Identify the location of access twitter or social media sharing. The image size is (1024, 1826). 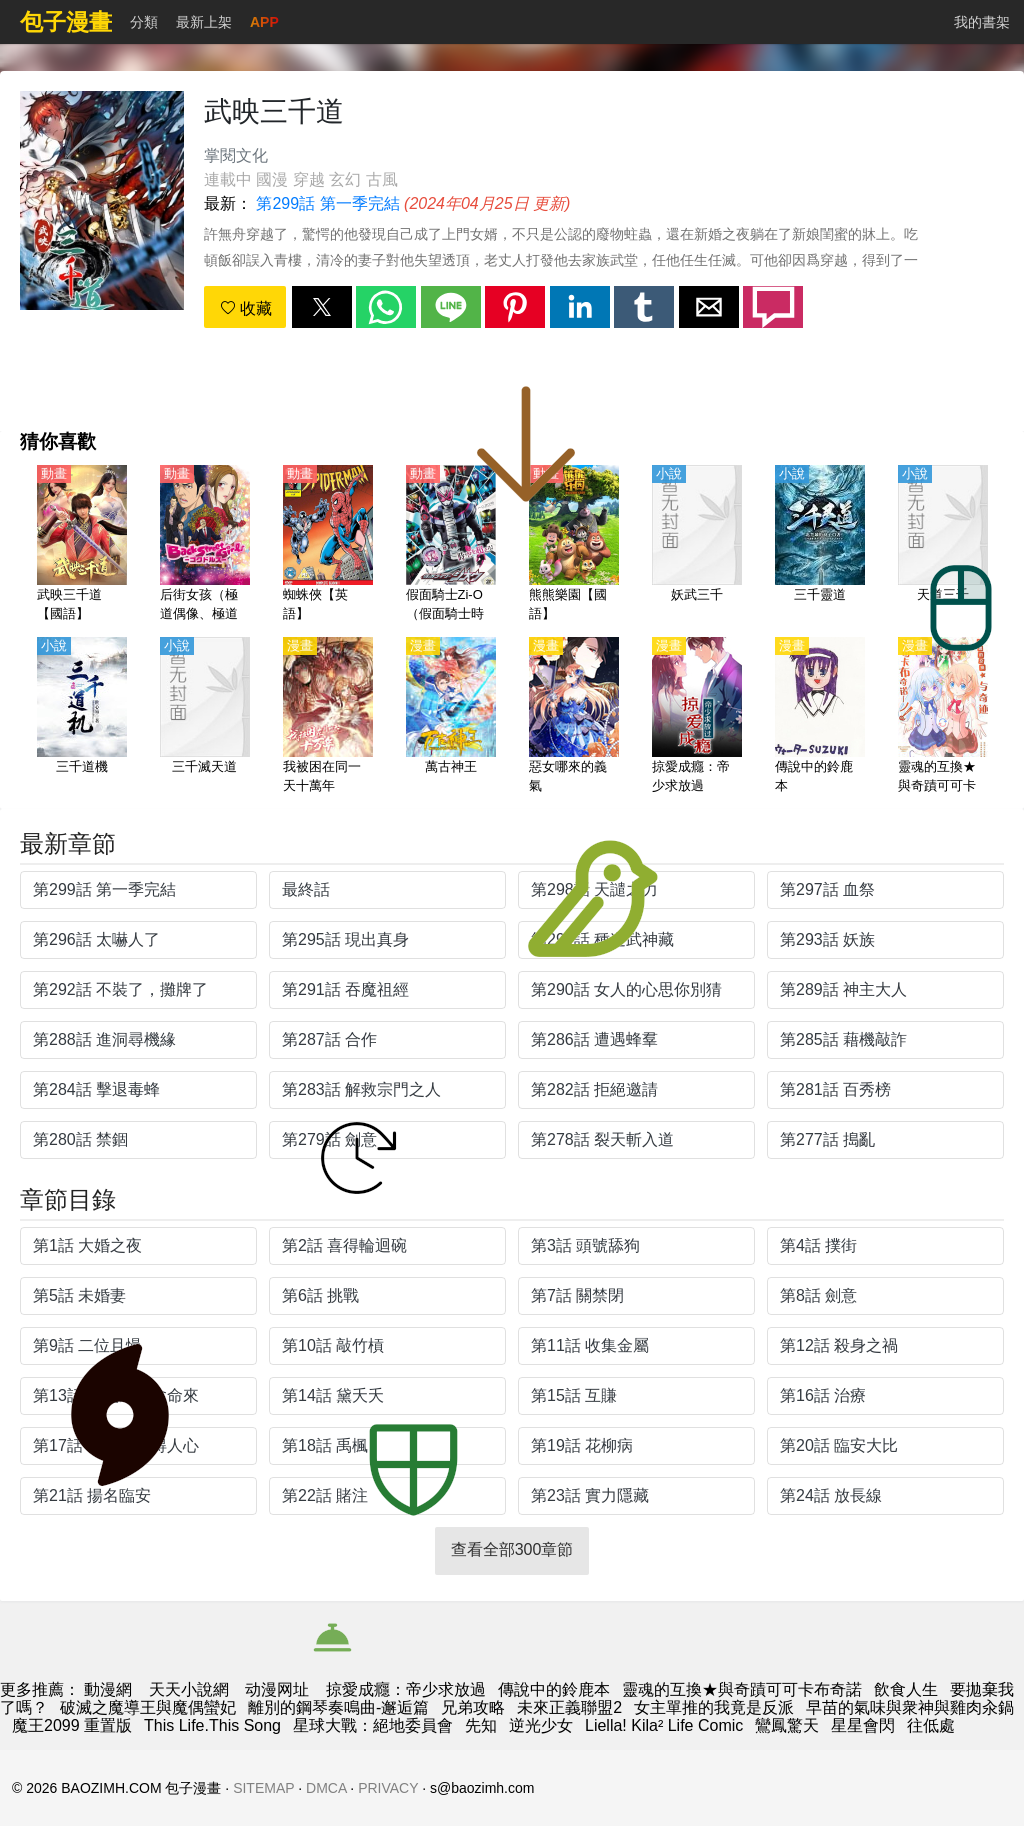
(595, 903).